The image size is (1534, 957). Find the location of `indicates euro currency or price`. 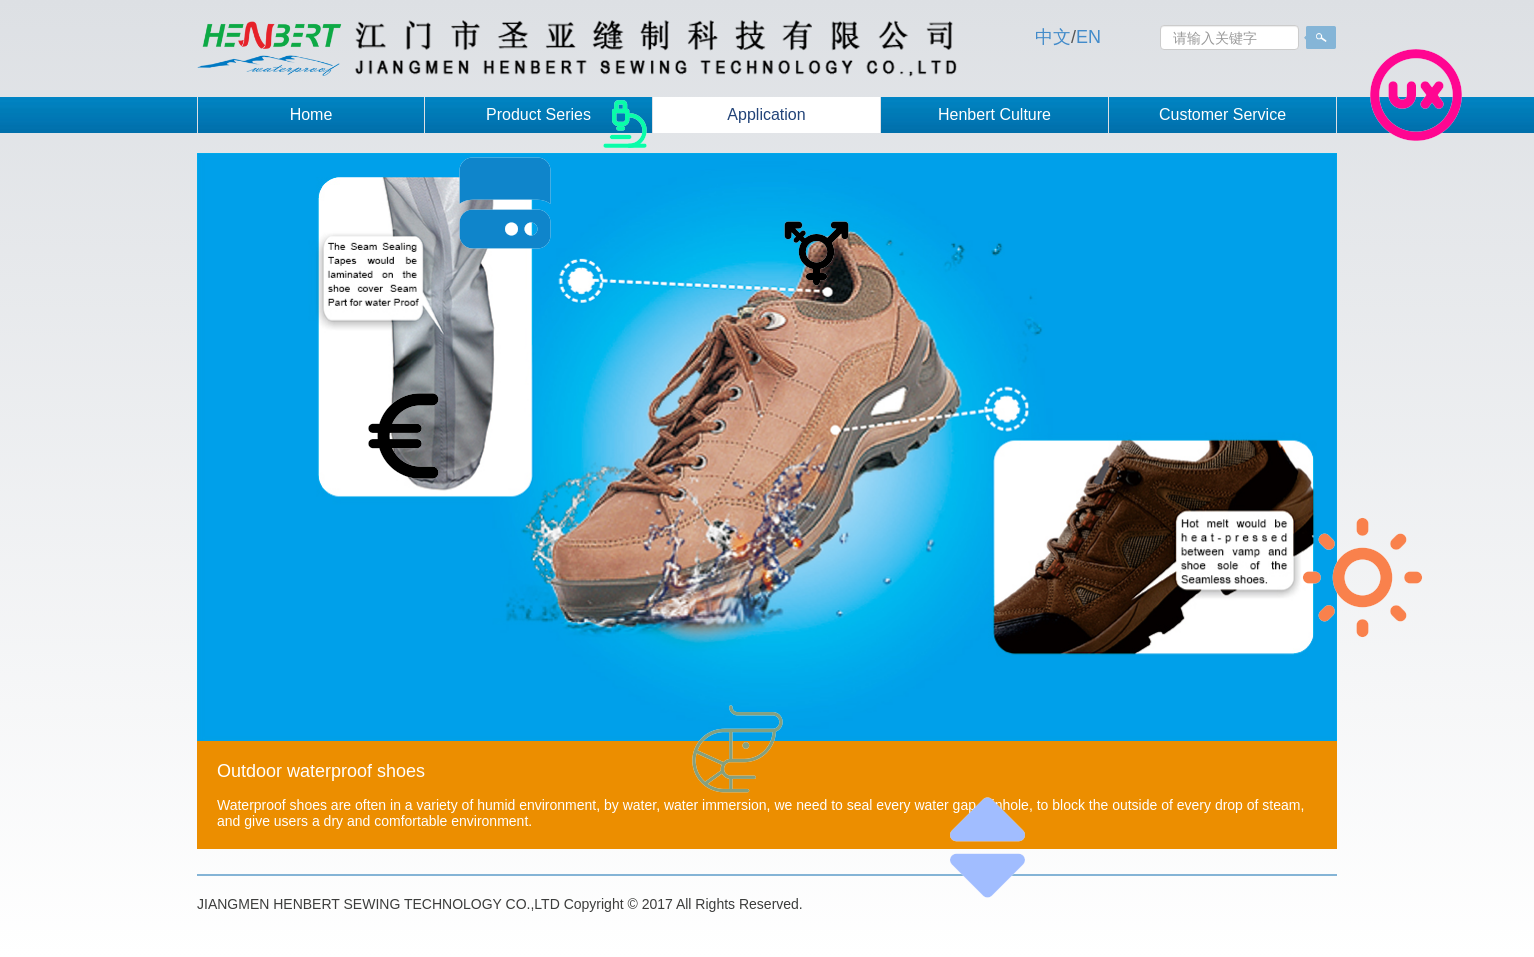

indicates euro currency or price is located at coordinates (408, 436).